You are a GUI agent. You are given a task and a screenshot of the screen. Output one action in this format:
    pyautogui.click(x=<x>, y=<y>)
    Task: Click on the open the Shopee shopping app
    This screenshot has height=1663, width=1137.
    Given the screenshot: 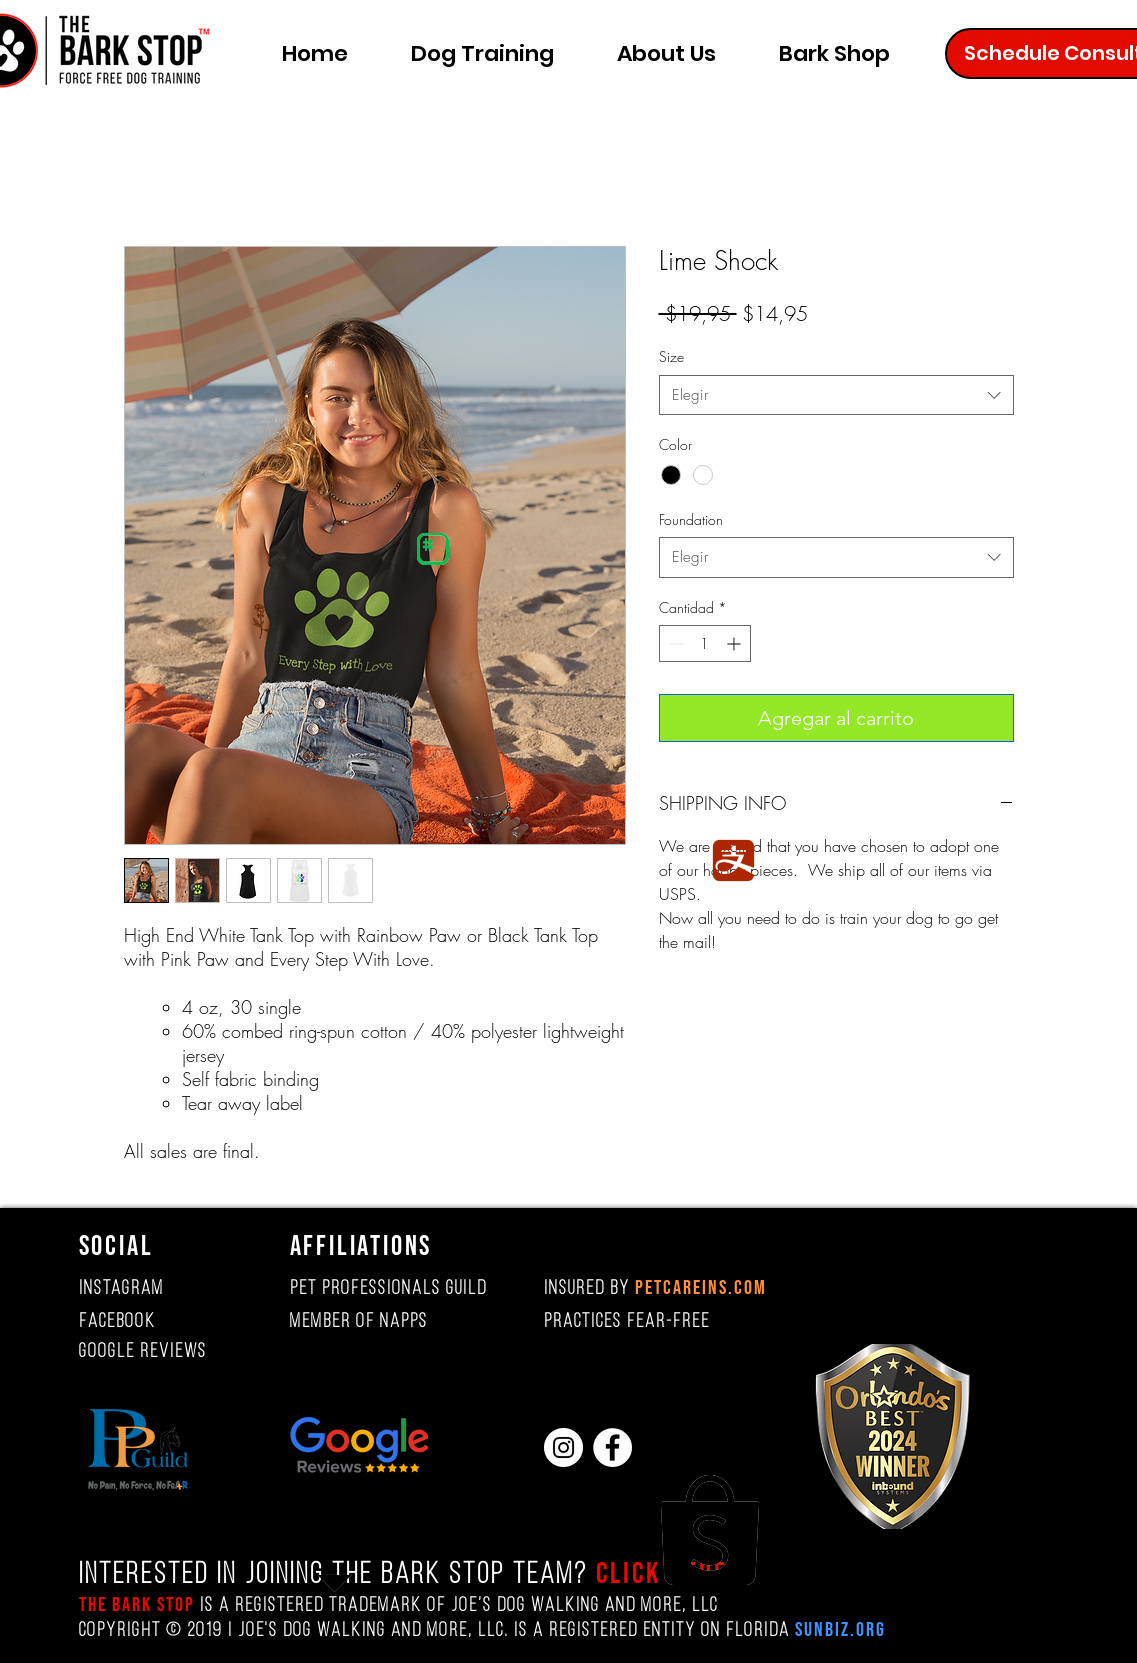 What is the action you would take?
    pyautogui.click(x=710, y=1530)
    